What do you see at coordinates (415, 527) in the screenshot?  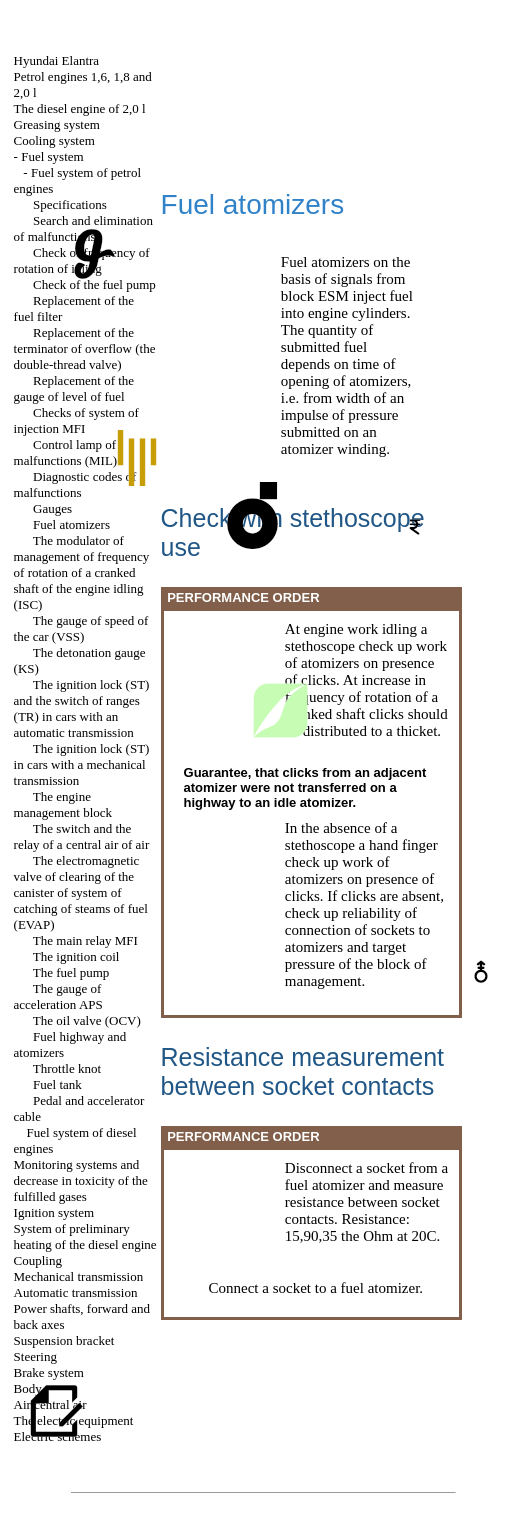 I see `view price in indian rupees` at bounding box center [415, 527].